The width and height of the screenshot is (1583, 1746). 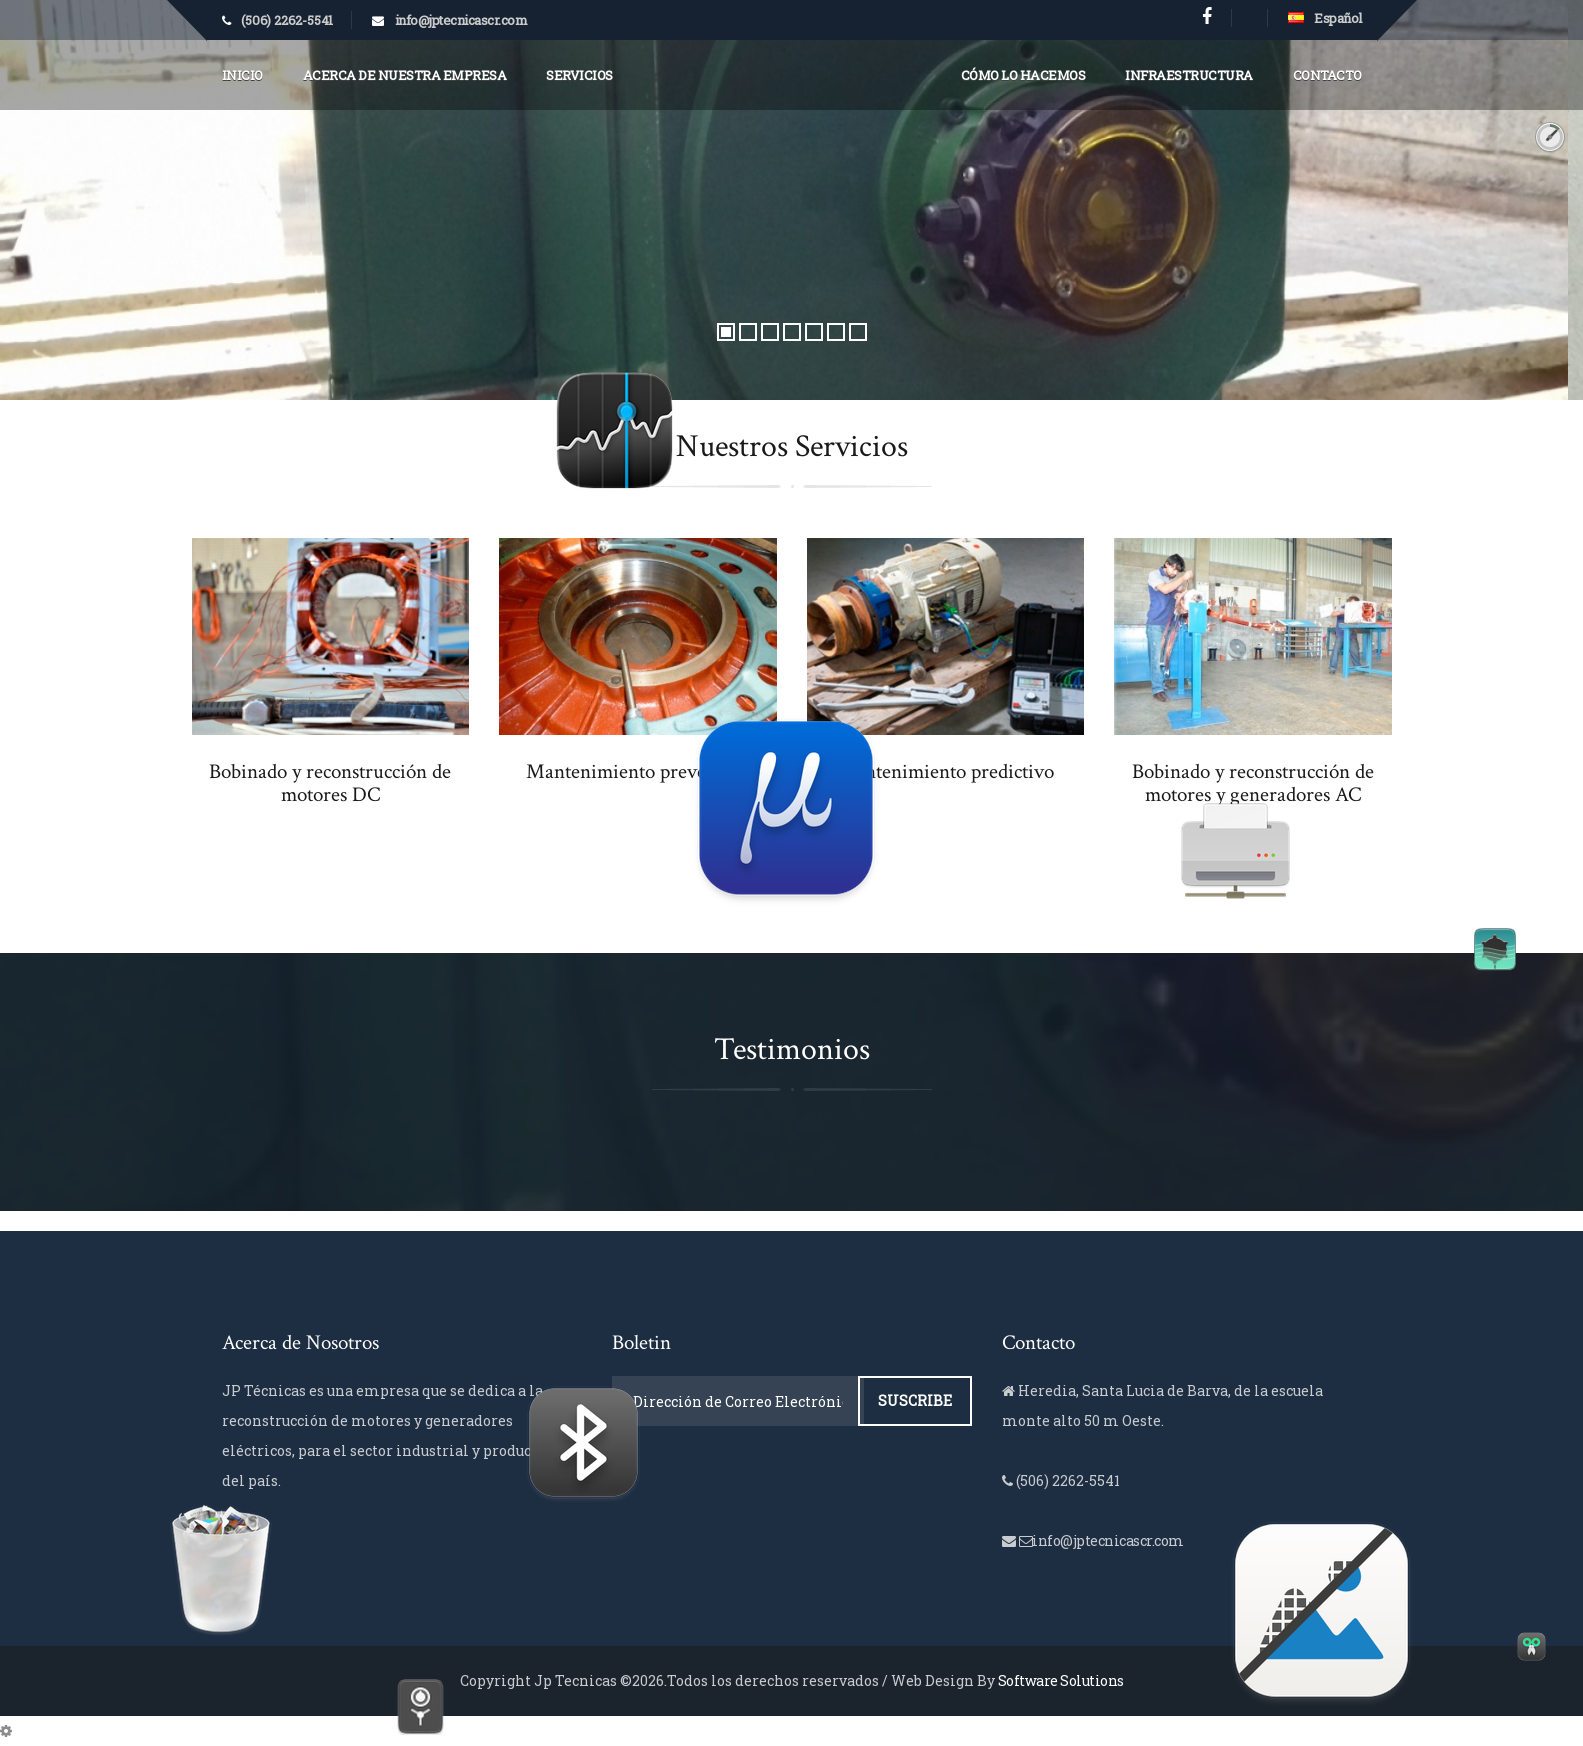 What do you see at coordinates (221, 1571) in the screenshot?
I see `trash bin containing deleted files` at bounding box center [221, 1571].